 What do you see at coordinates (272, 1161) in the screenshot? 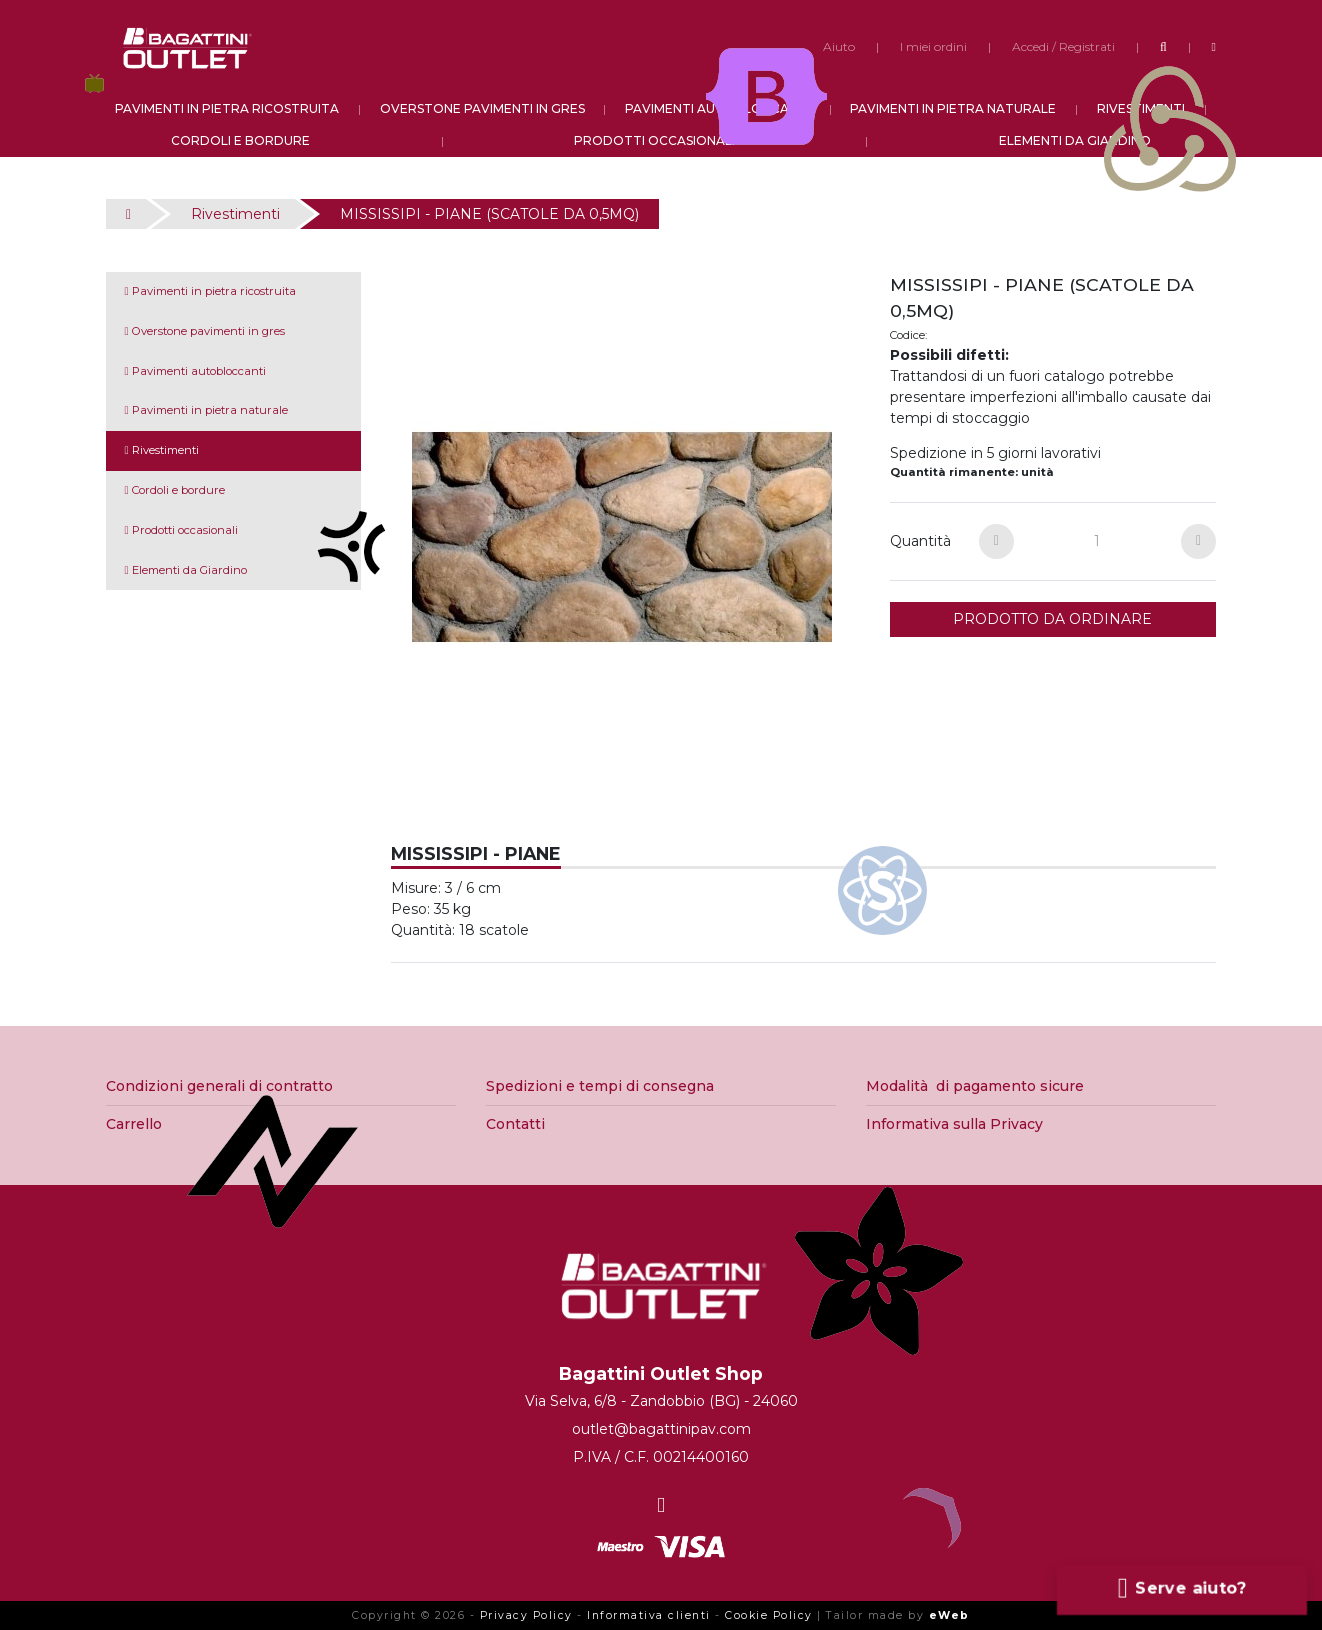
I see `norco brand logo` at bounding box center [272, 1161].